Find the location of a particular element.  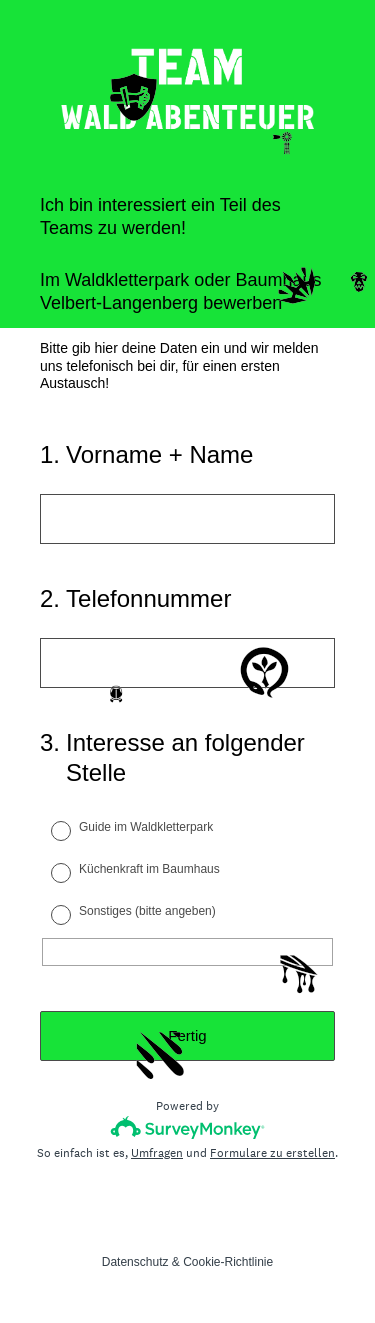

indicates a collision or crash event is located at coordinates (297, 286).